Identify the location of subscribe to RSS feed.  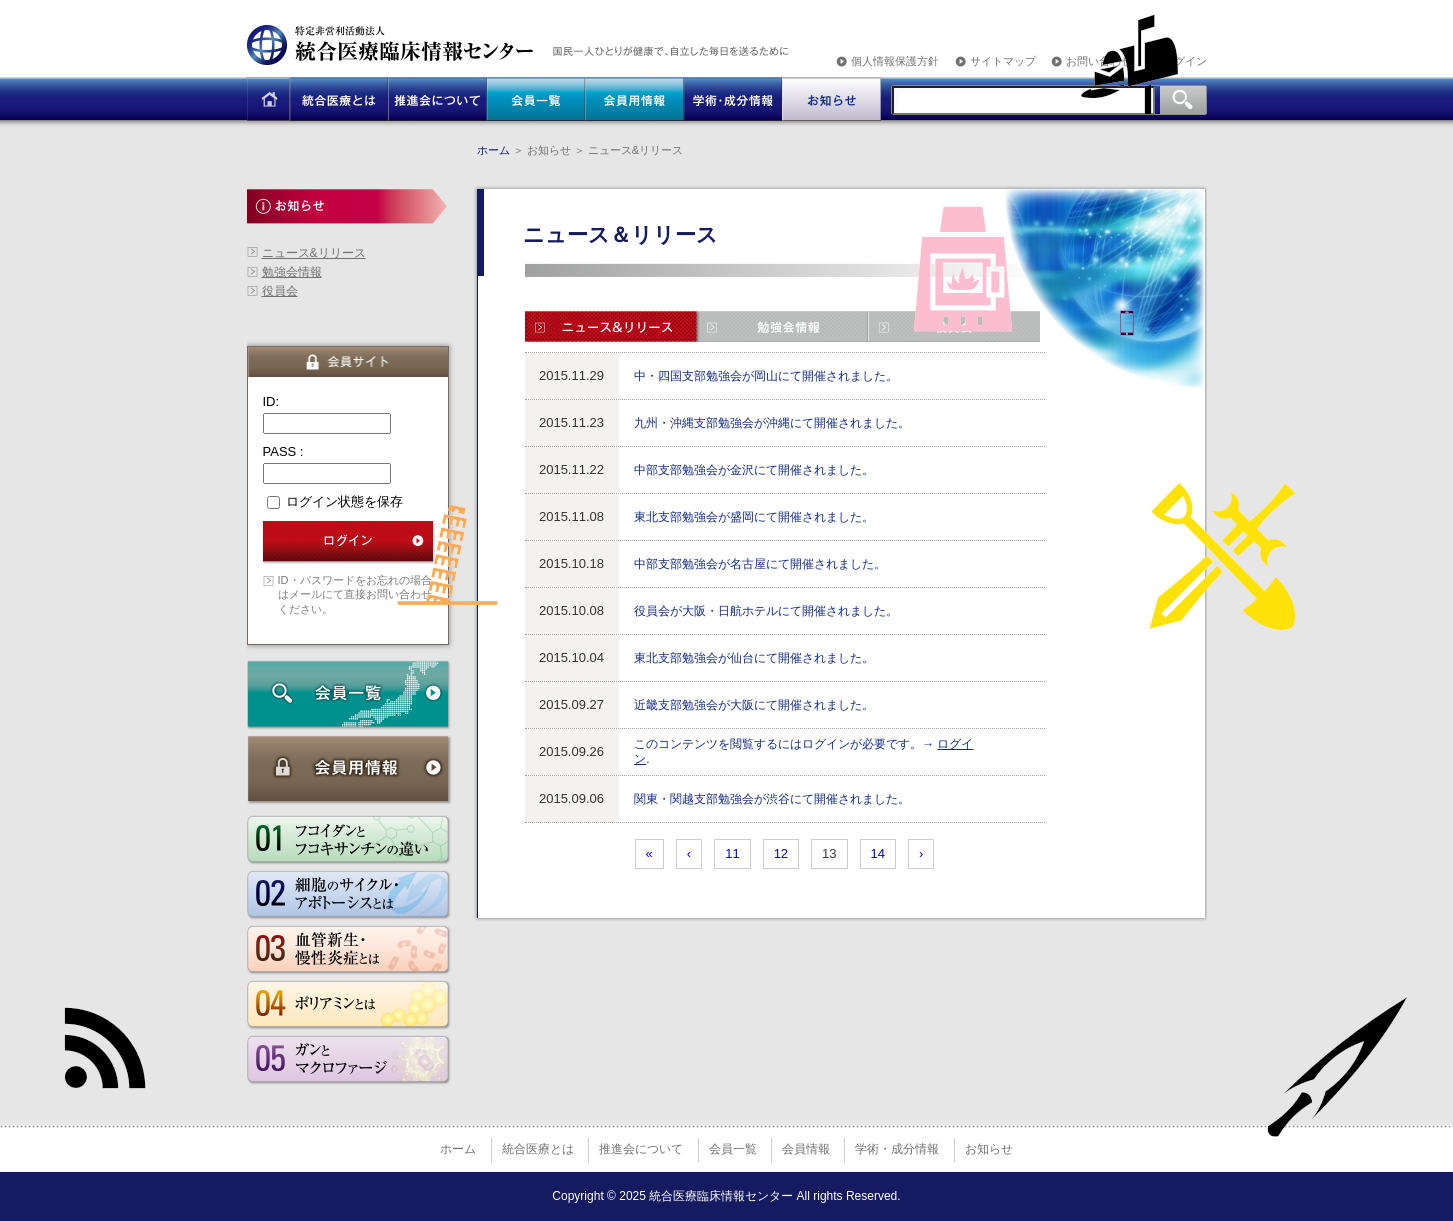
(105, 1048).